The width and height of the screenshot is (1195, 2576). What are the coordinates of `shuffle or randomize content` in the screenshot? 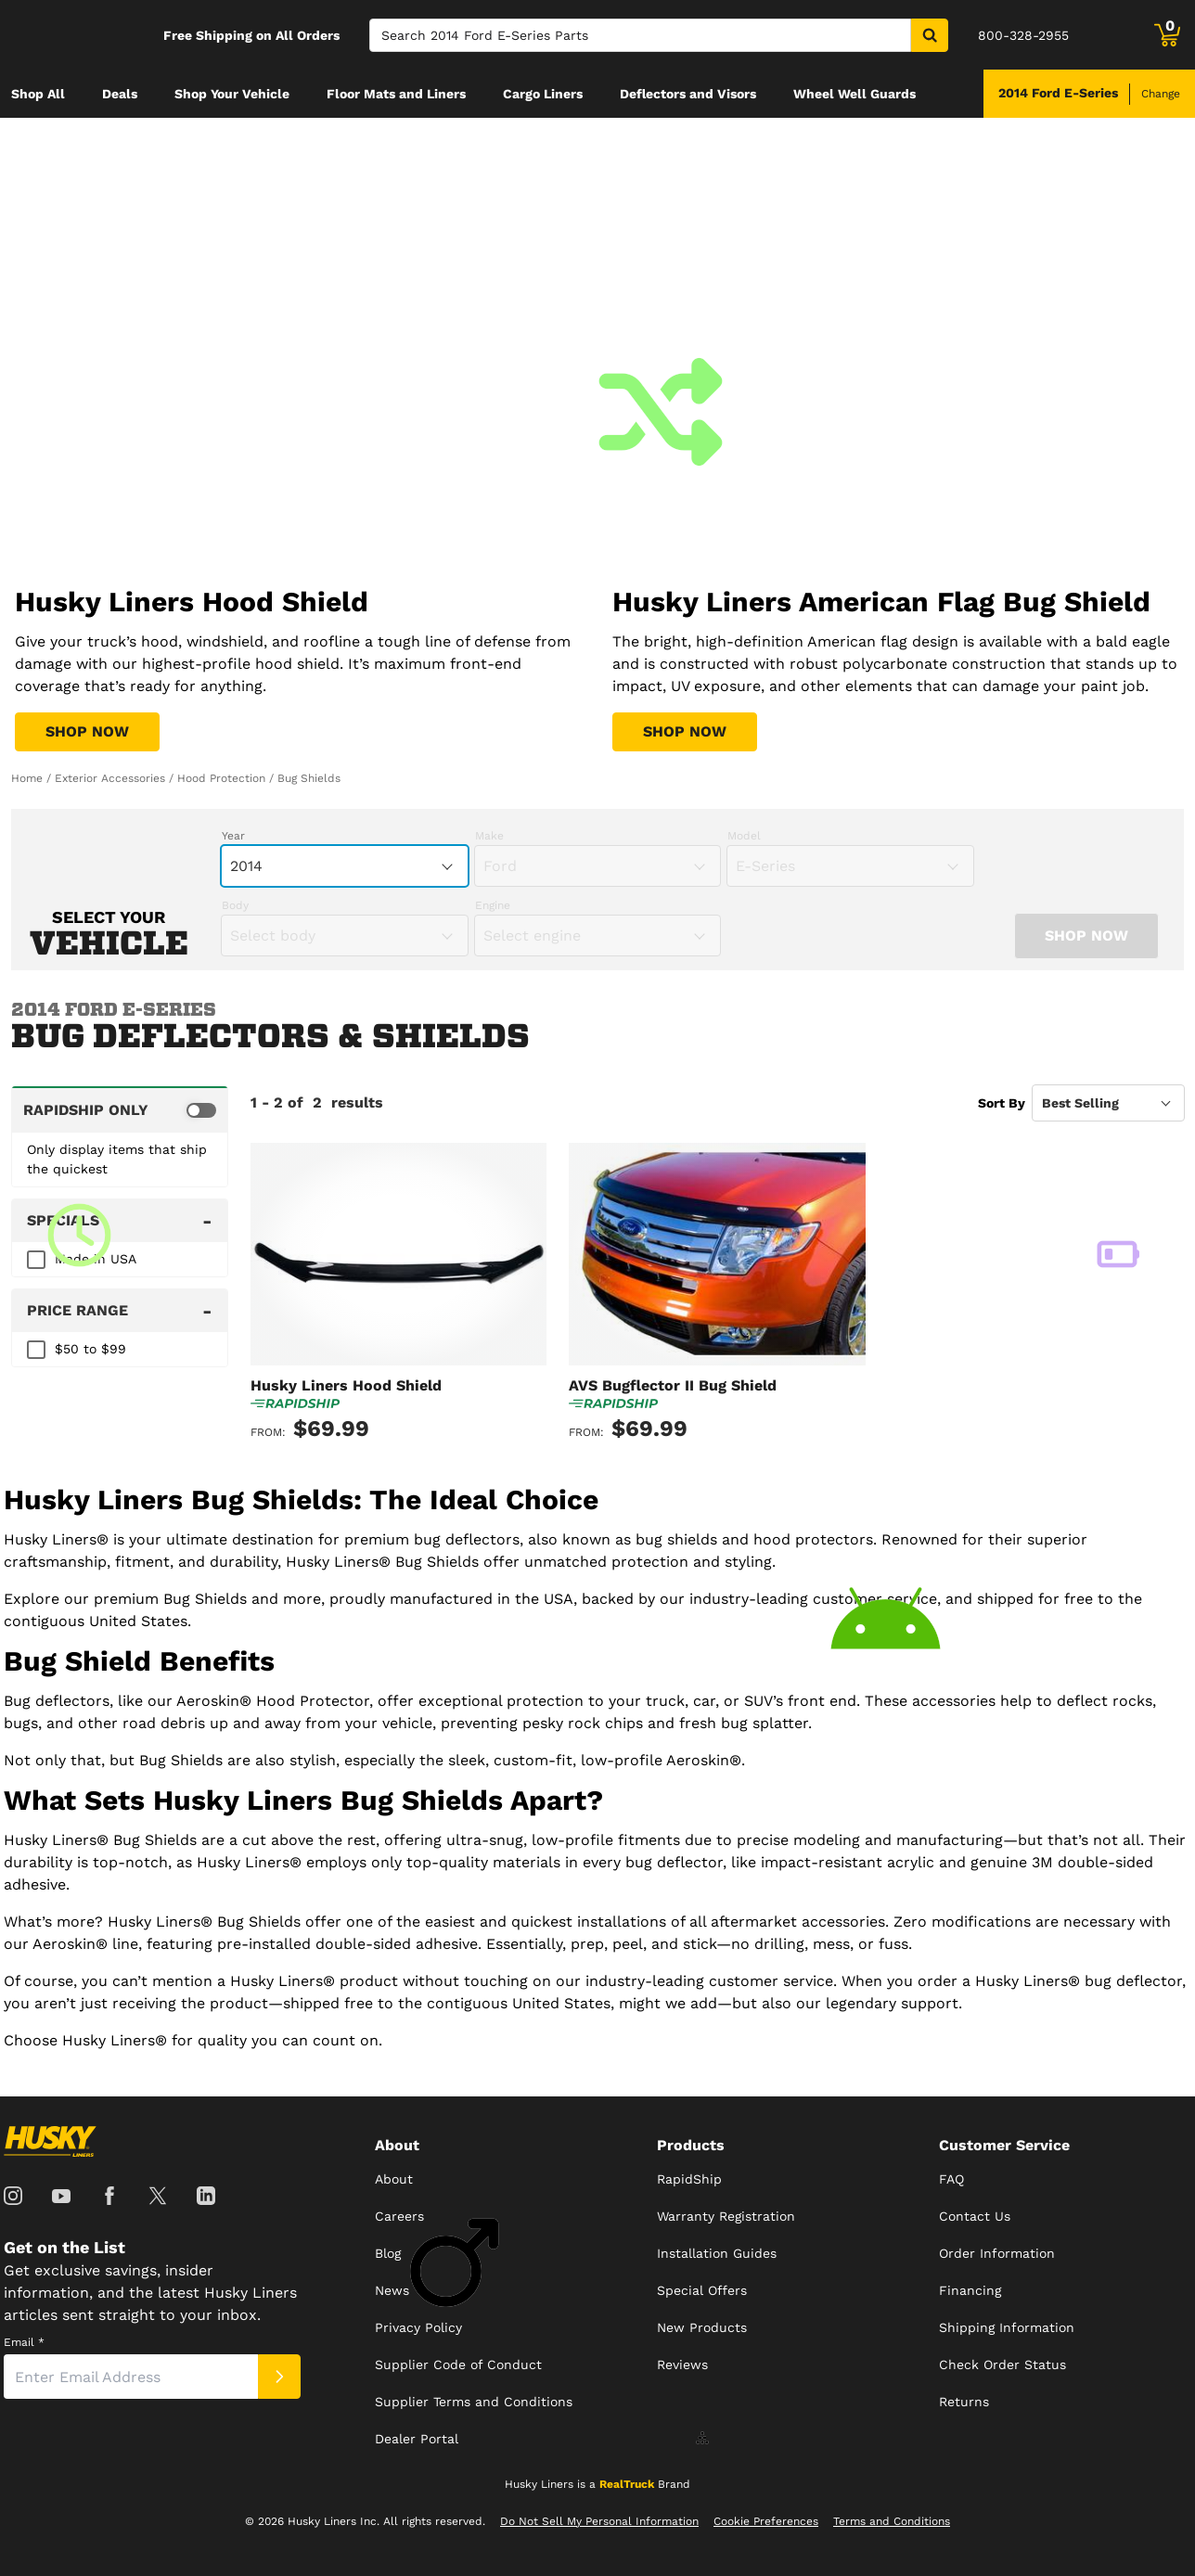 It's located at (661, 412).